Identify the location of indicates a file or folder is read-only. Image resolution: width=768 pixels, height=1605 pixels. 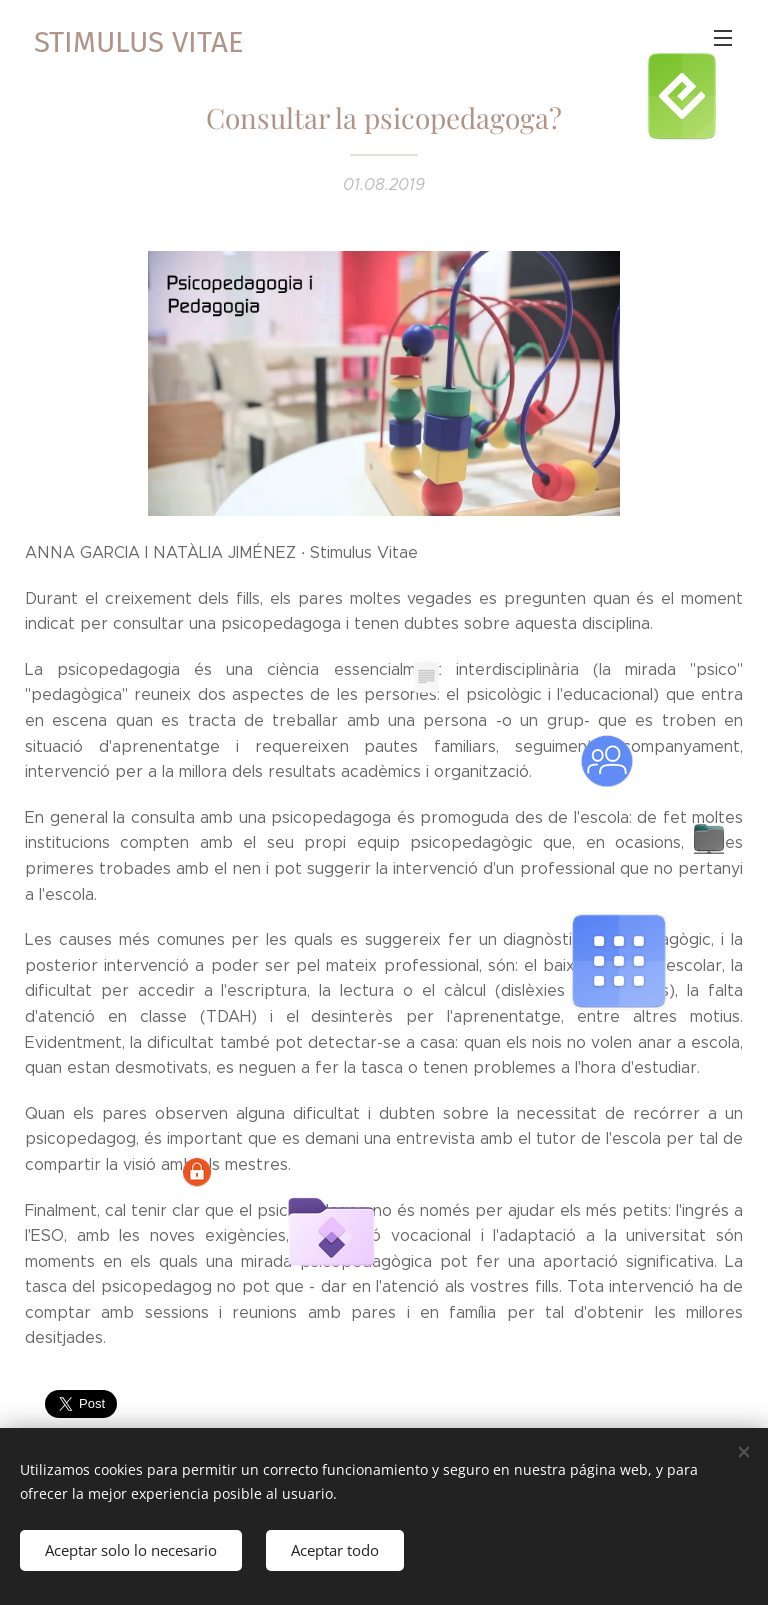
(197, 1172).